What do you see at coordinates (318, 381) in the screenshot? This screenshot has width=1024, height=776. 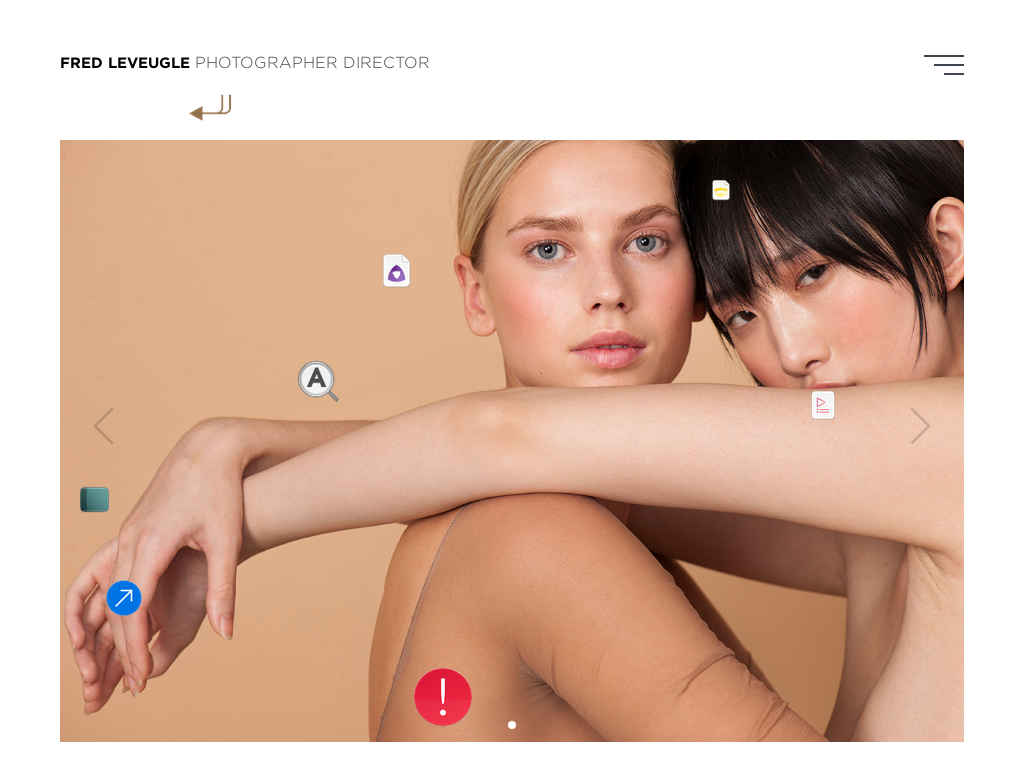 I see `search for text or content` at bounding box center [318, 381].